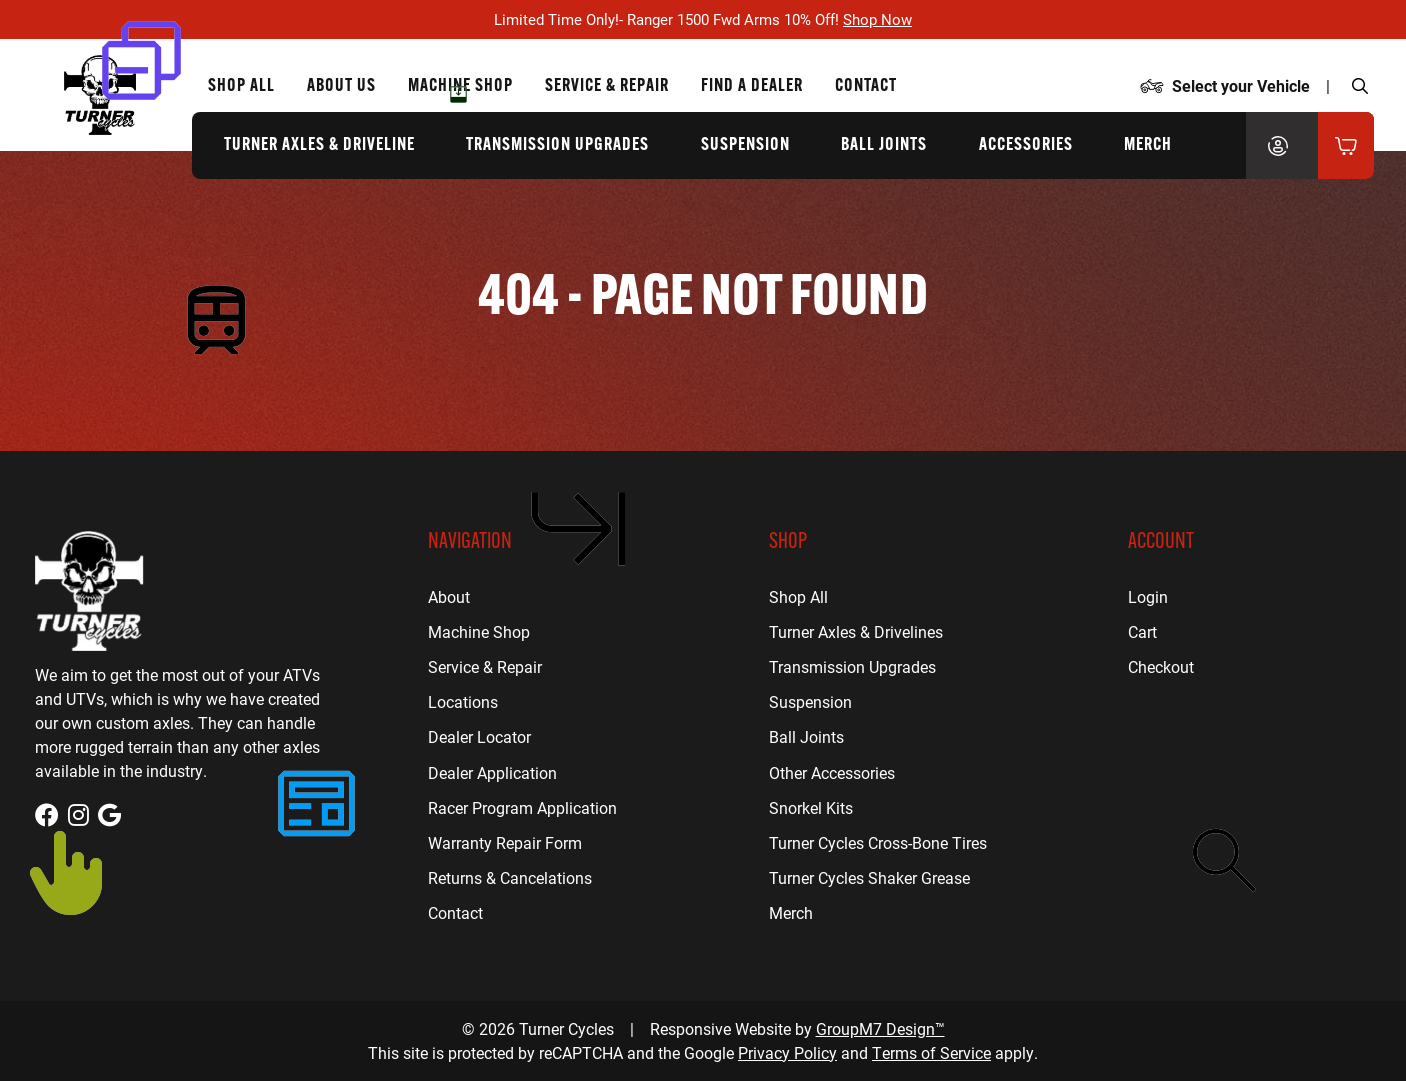 Image resolution: width=1406 pixels, height=1081 pixels. Describe the element at coordinates (141, 60) in the screenshot. I see `collapse all expanded items in a tree view` at that location.